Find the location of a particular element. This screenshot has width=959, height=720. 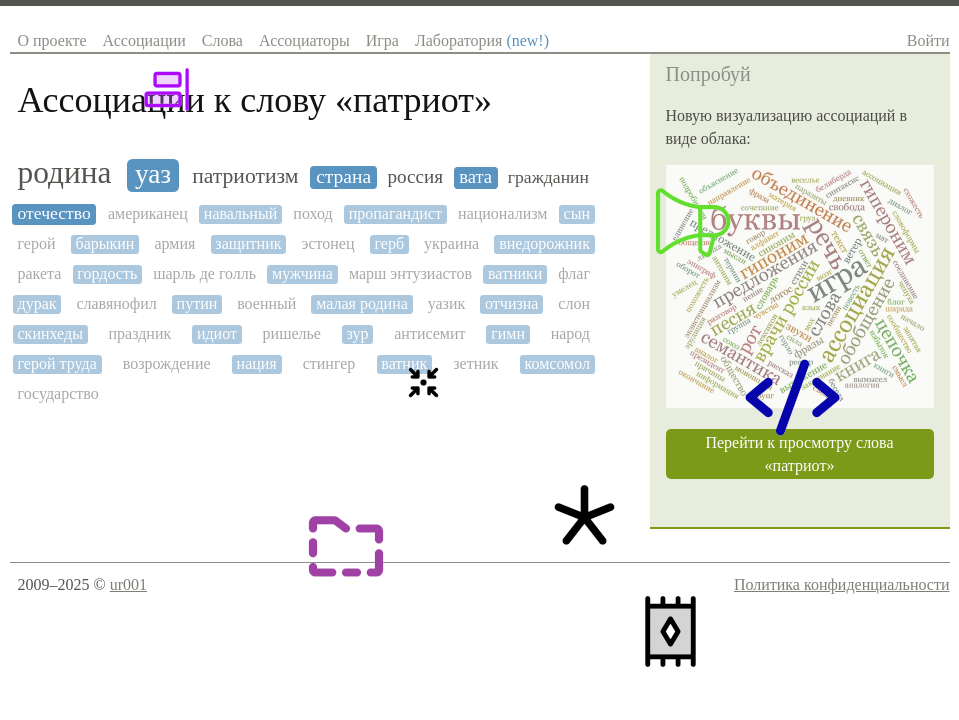

view or edit source code is located at coordinates (792, 397).